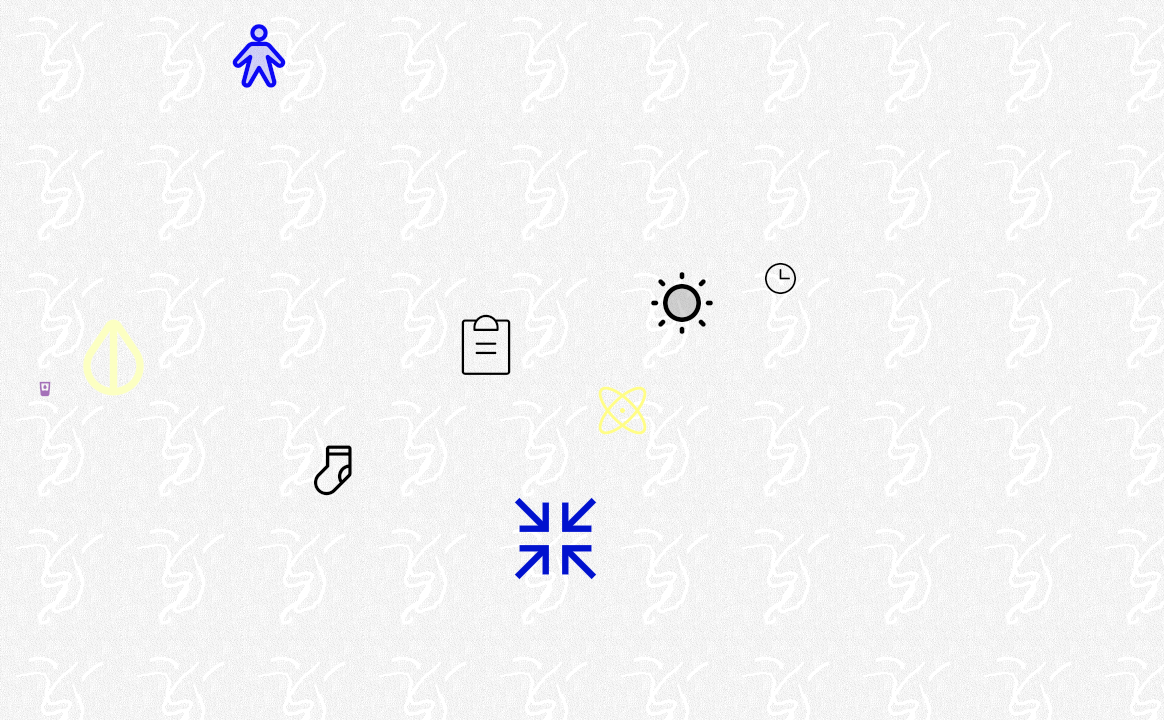 This screenshot has height=720, width=1164. What do you see at coordinates (622, 410) in the screenshot?
I see `access science or chemistry features` at bounding box center [622, 410].